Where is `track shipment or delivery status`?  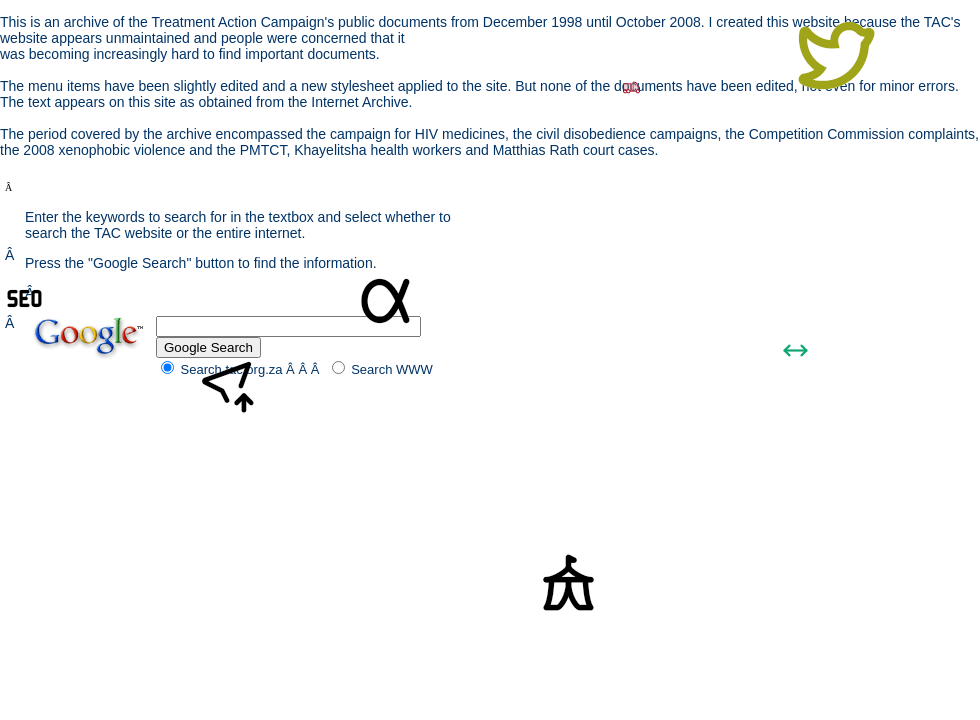 track shipment or delivery status is located at coordinates (631, 87).